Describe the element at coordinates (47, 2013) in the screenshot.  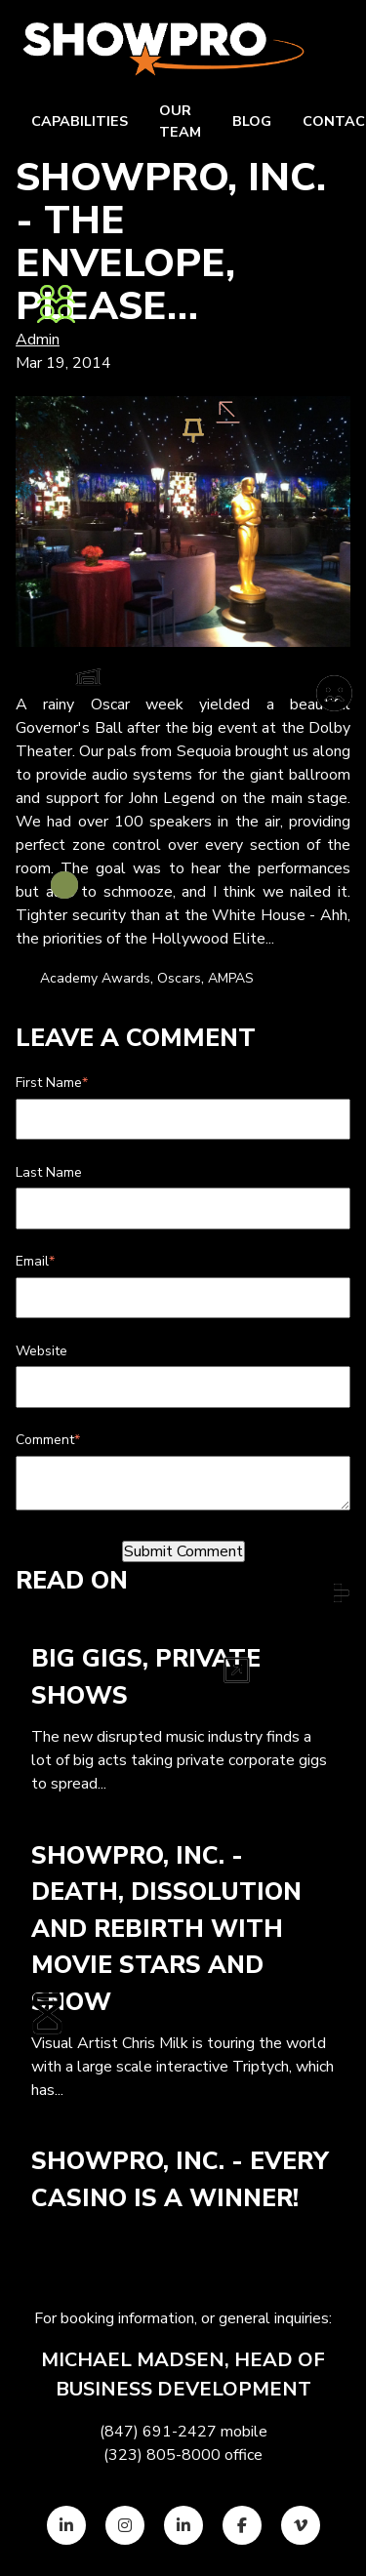
I see `indicates a timer or countdown just started` at that location.